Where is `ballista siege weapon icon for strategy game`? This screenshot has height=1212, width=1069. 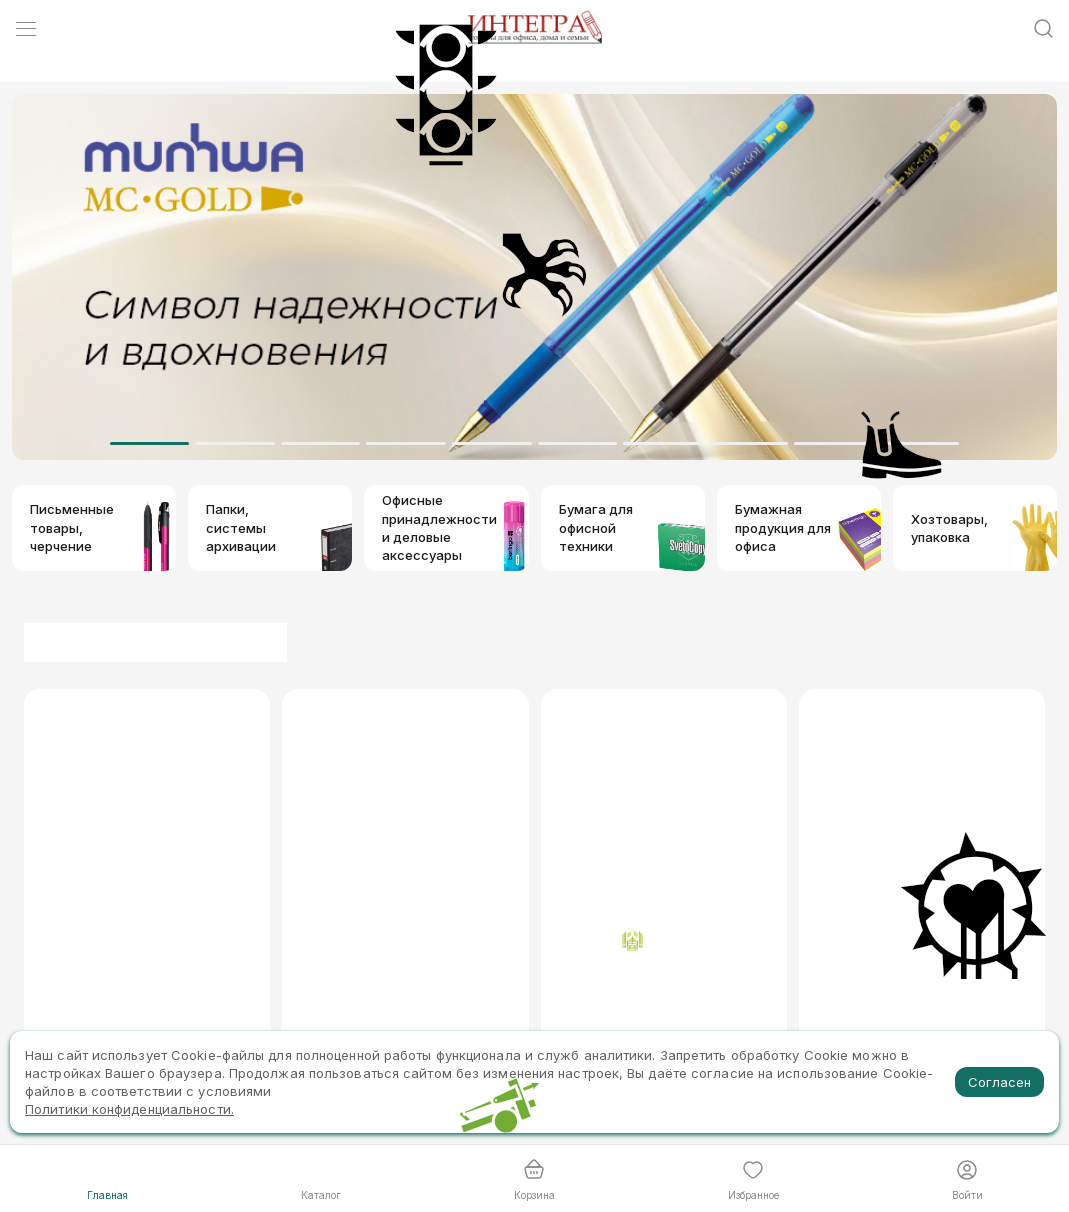 ballista siege weapon icon for strategy game is located at coordinates (499, 1105).